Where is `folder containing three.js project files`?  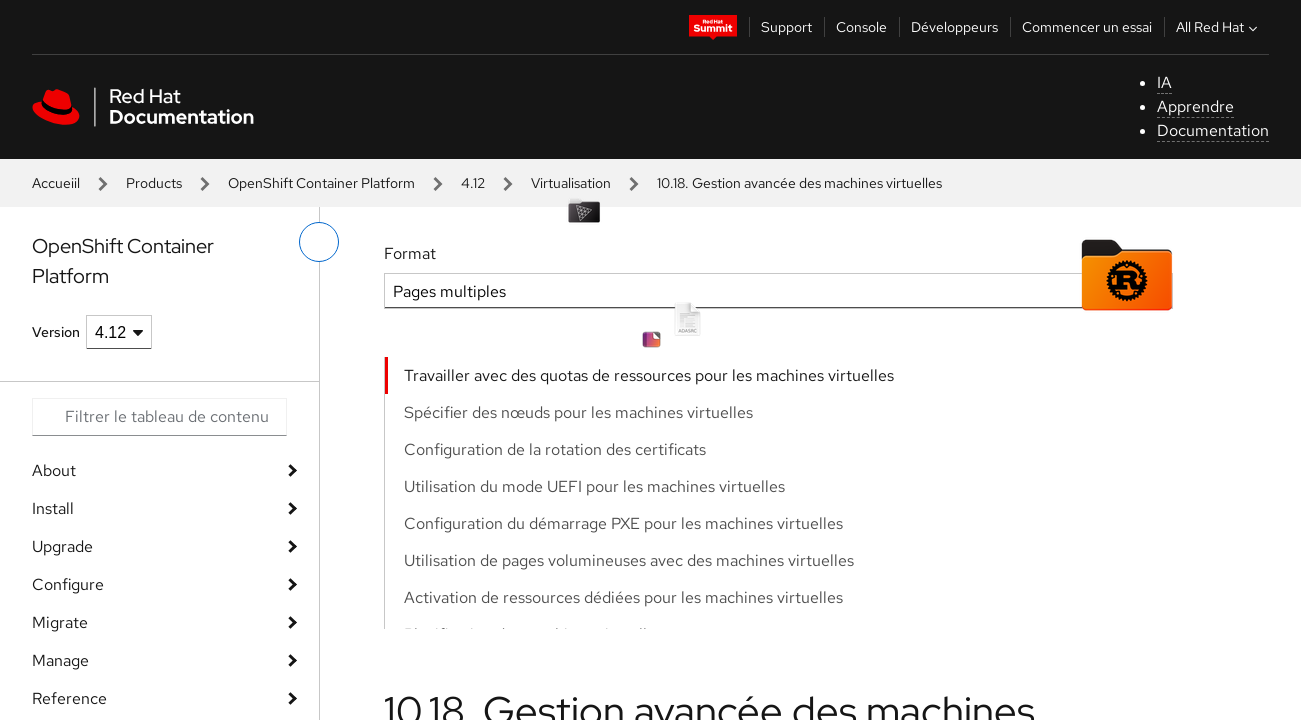 folder containing three.js project files is located at coordinates (584, 211).